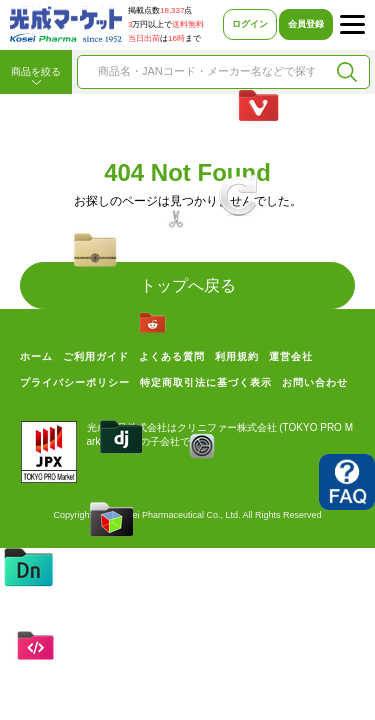  I want to click on folder containing django project files, so click(121, 438).